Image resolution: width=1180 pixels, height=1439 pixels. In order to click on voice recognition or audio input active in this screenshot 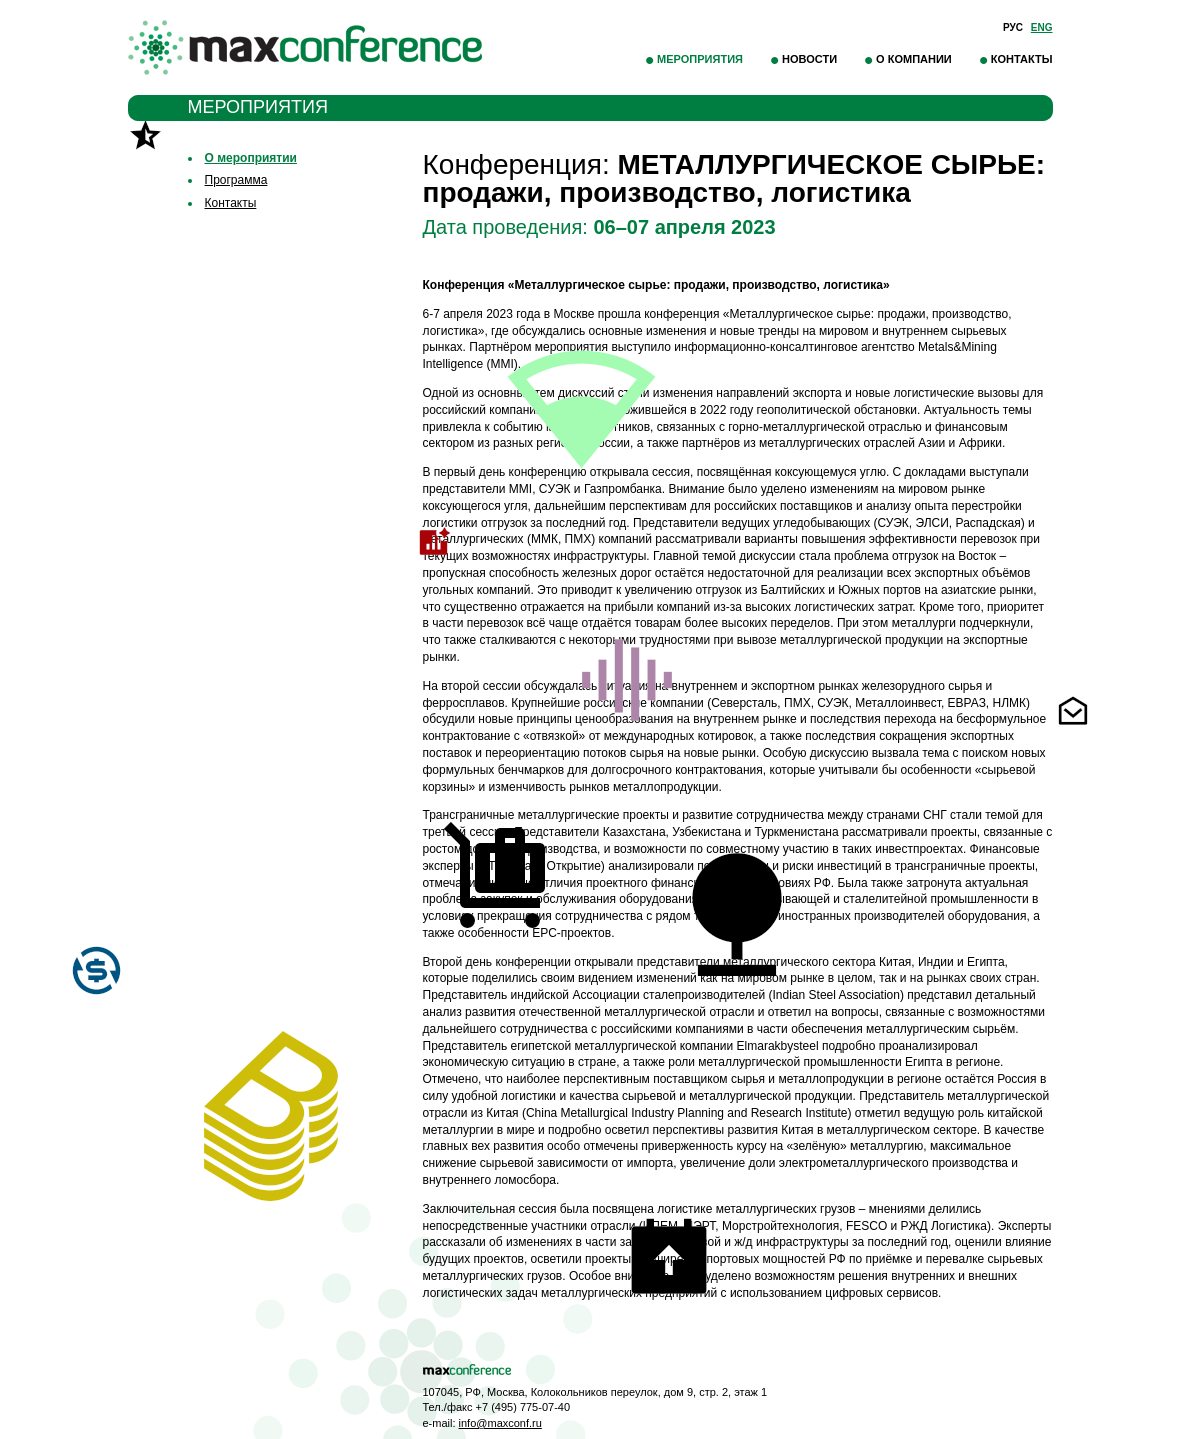, I will do `click(627, 680)`.